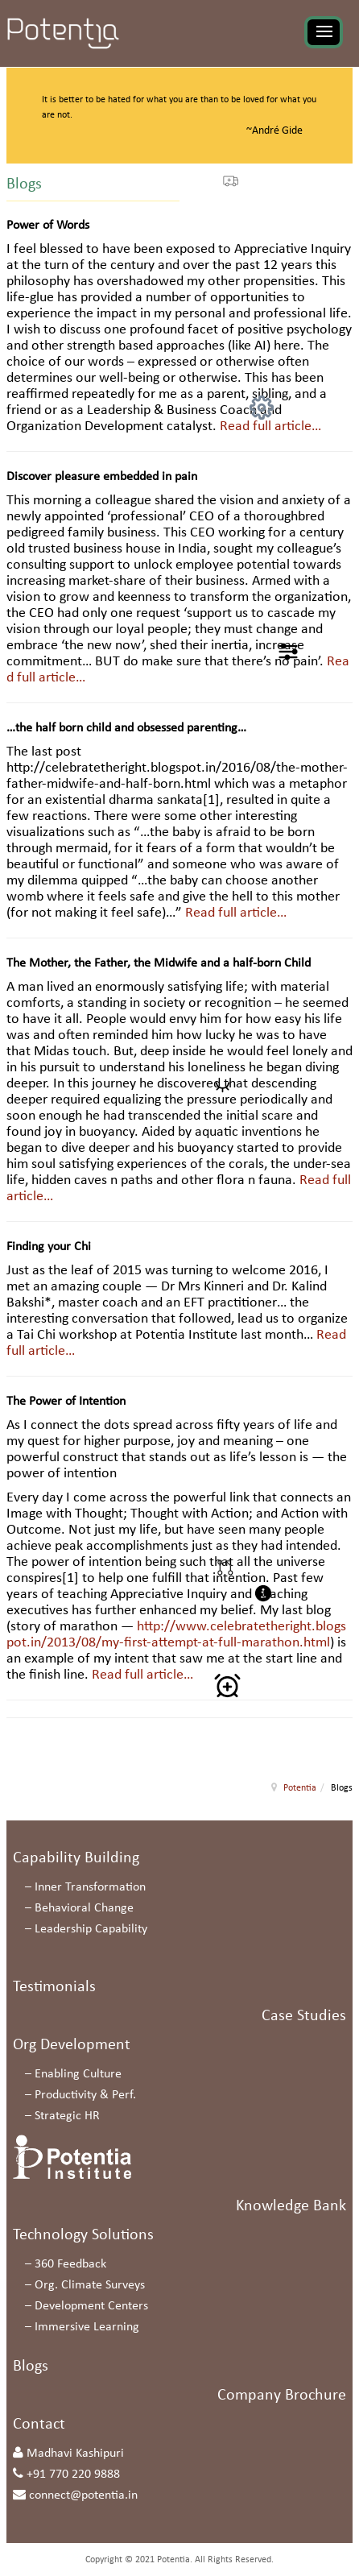 This screenshot has width=359, height=2576. Describe the element at coordinates (225, 1568) in the screenshot. I see `create a new pull request` at that location.